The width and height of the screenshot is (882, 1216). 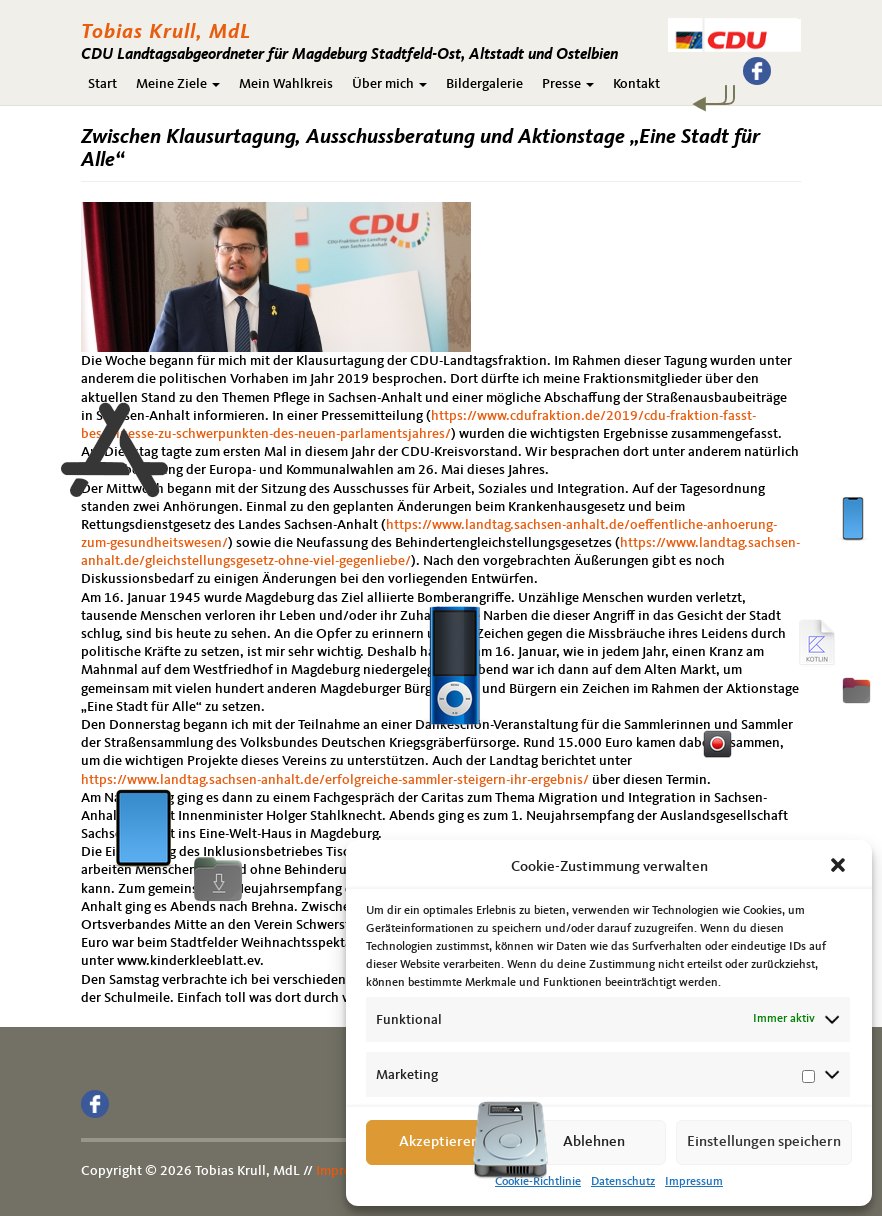 What do you see at coordinates (713, 95) in the screenshot?
I see `reply to all recipients of an email` at bounding box center [713, 95].